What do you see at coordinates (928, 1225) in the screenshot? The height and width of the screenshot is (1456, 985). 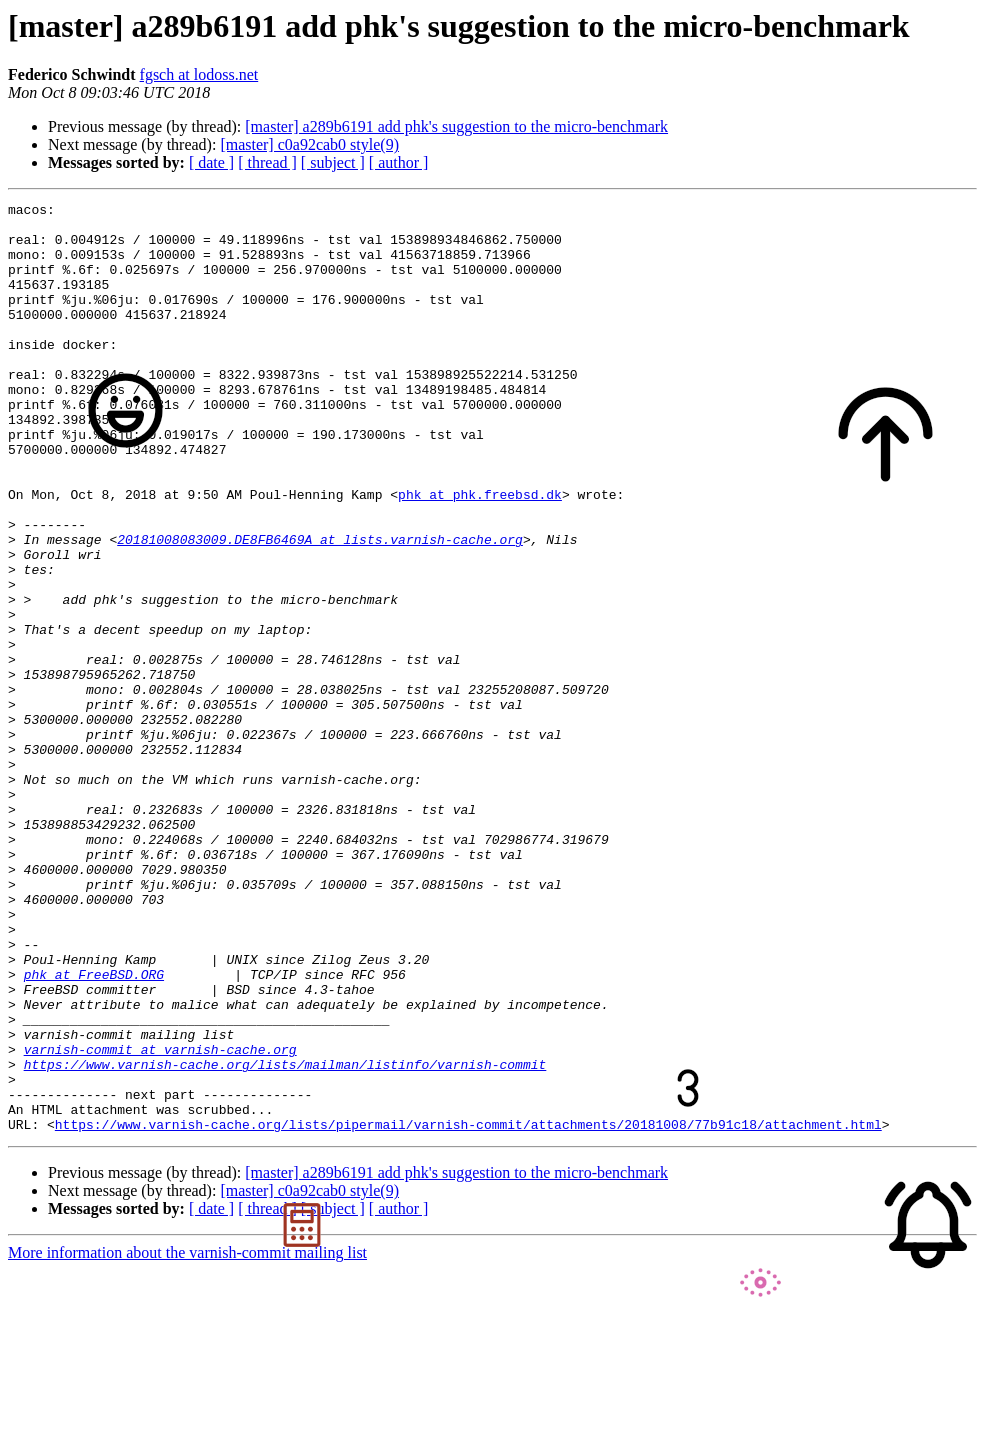 I see `indicates new notifications or alerts` at bounding box center [928, 1225].